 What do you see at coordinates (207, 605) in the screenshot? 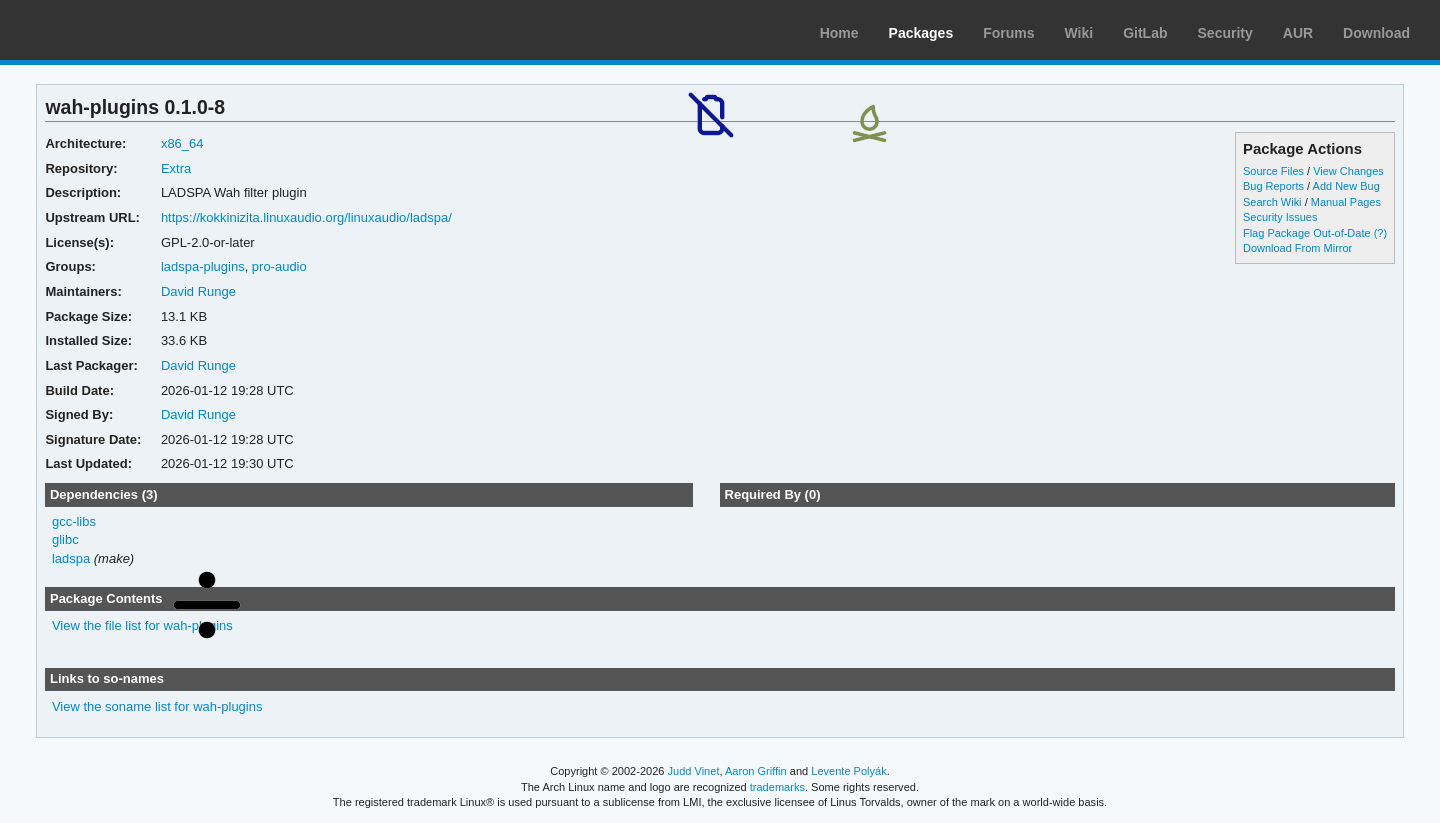
I see `perform a division calculation` at bounding box center [207, 605].